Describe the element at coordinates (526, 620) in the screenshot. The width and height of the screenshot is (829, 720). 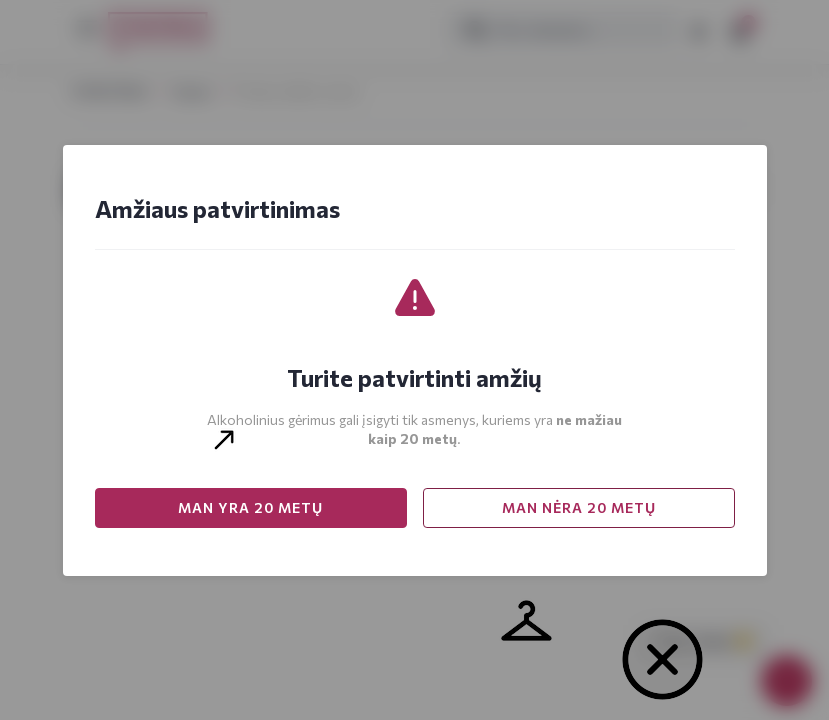
I see `access coat check or wardrobe services` at that location.